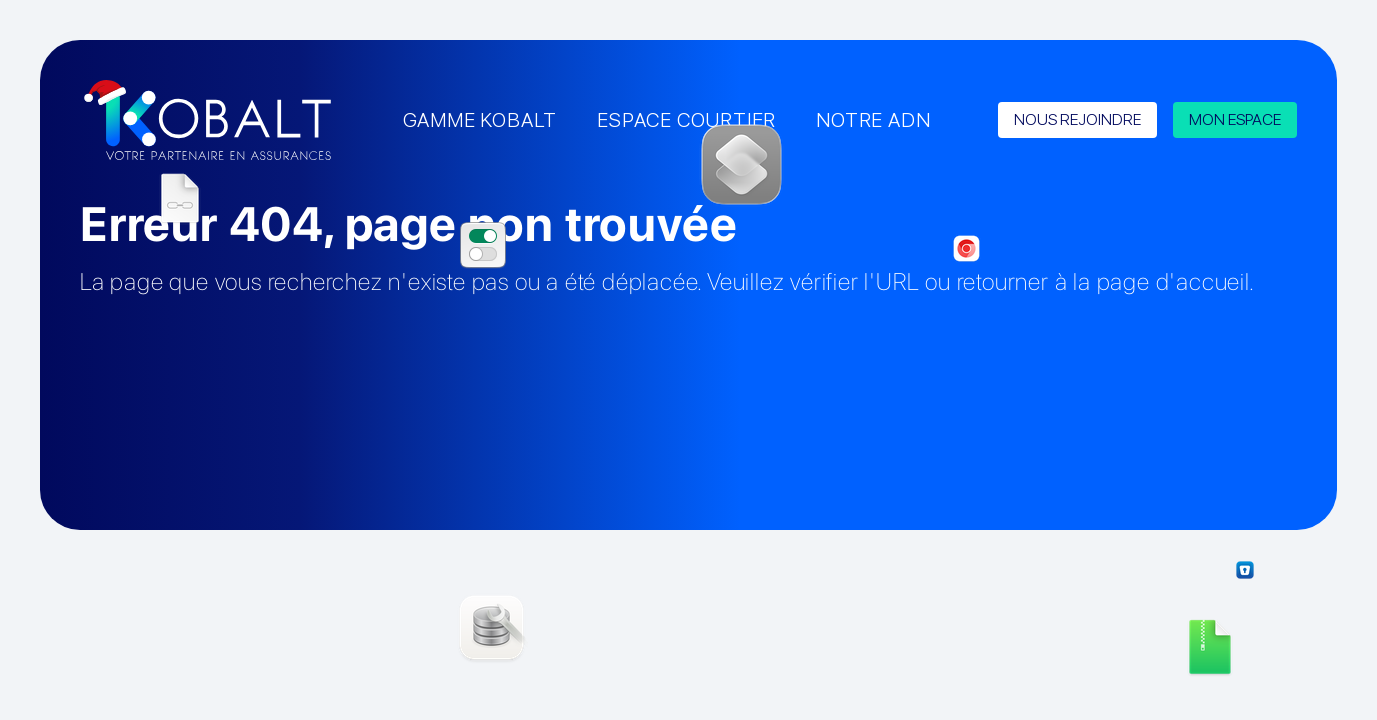 Image resolution: width=1377 pixels, height=720 pixels. Describe the element at coordinates (741, 164) in the screenshot. I see `open the shortcuts app` at that location.